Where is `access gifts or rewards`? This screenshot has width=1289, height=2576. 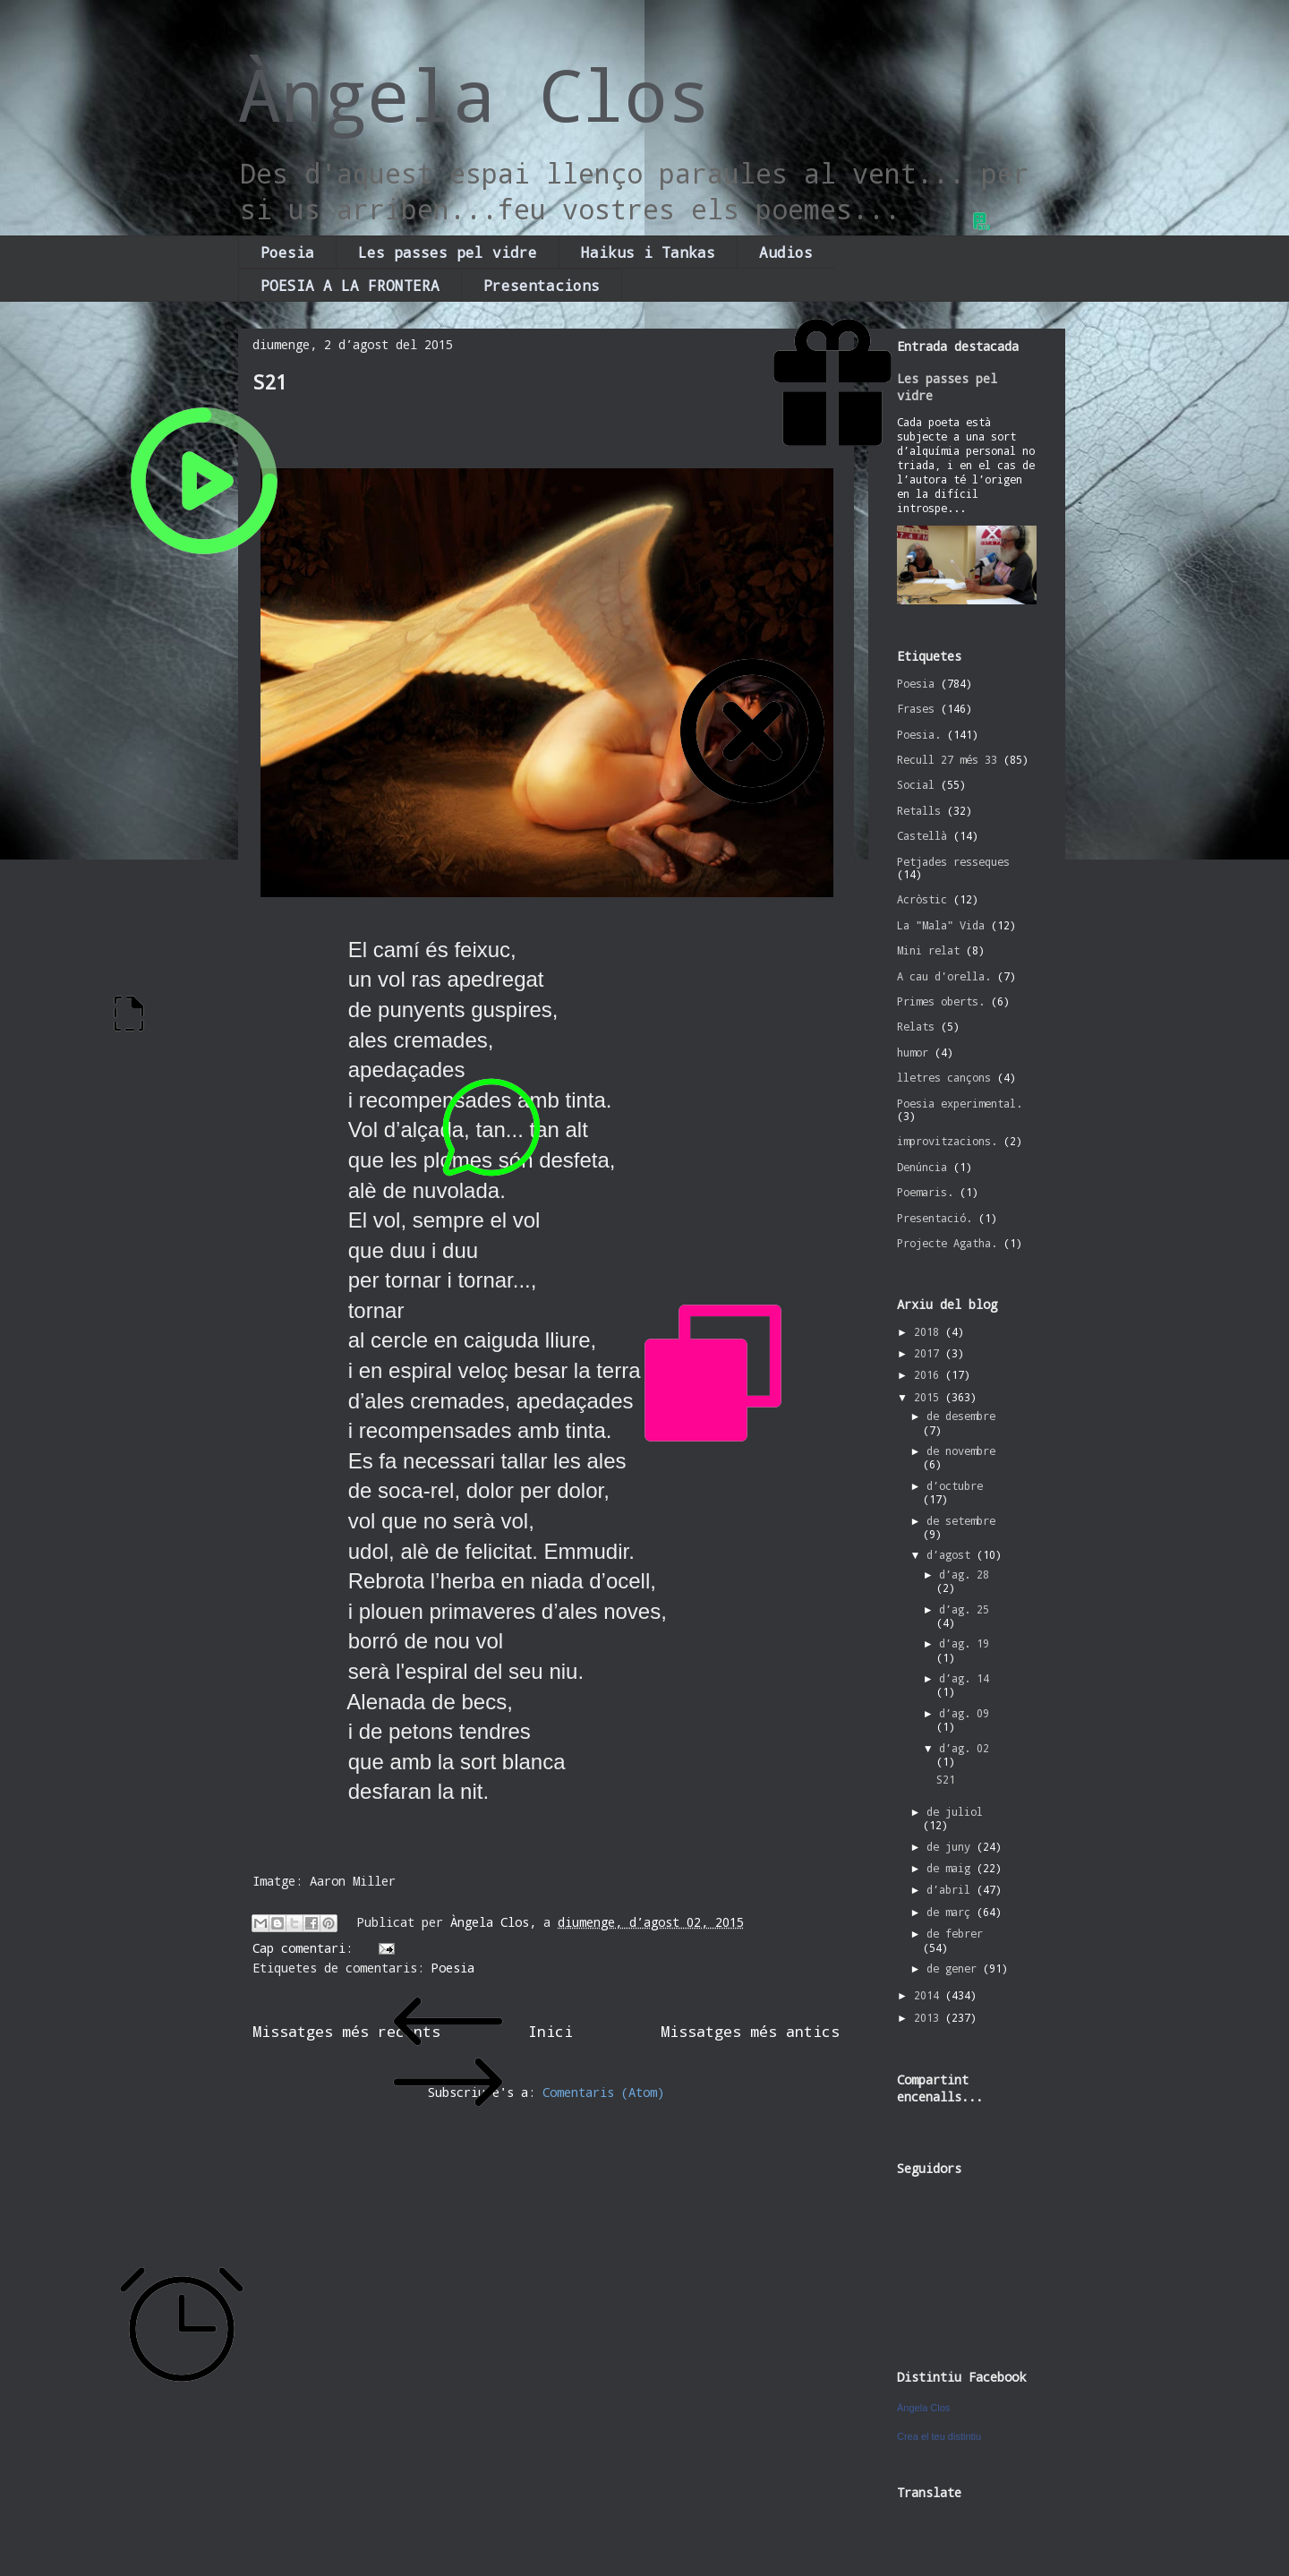
access gifts or rewards is located at coordinates (832, 382).